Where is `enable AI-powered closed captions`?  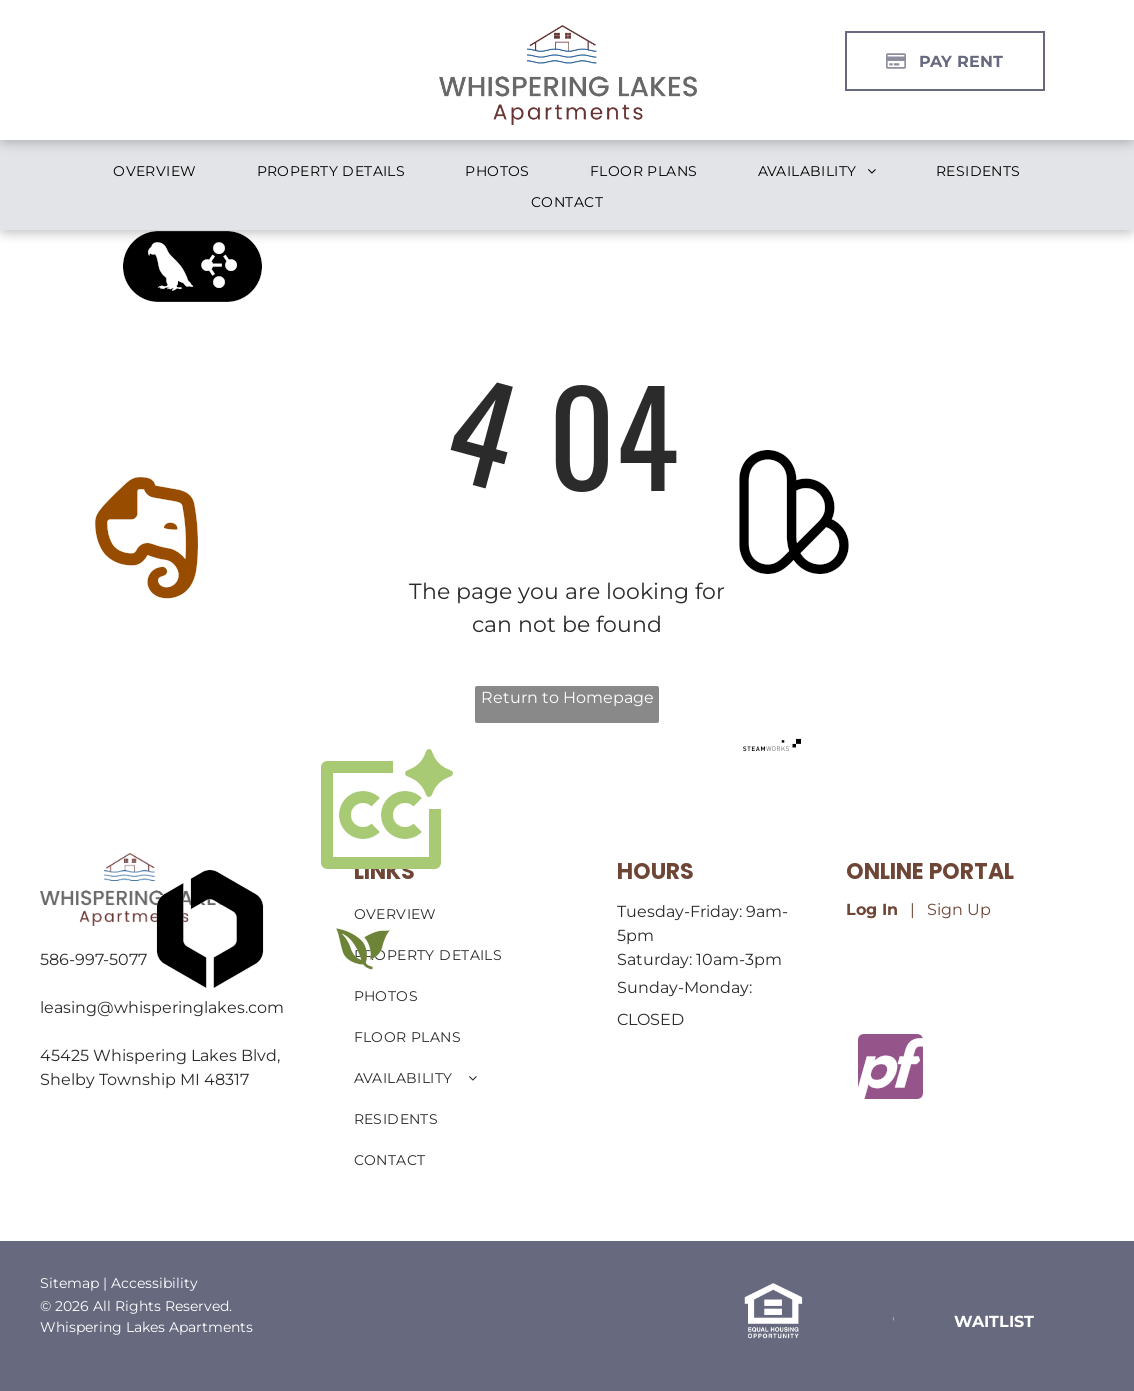 enable AI-powered closed captions is located at coordinates (381, 815).